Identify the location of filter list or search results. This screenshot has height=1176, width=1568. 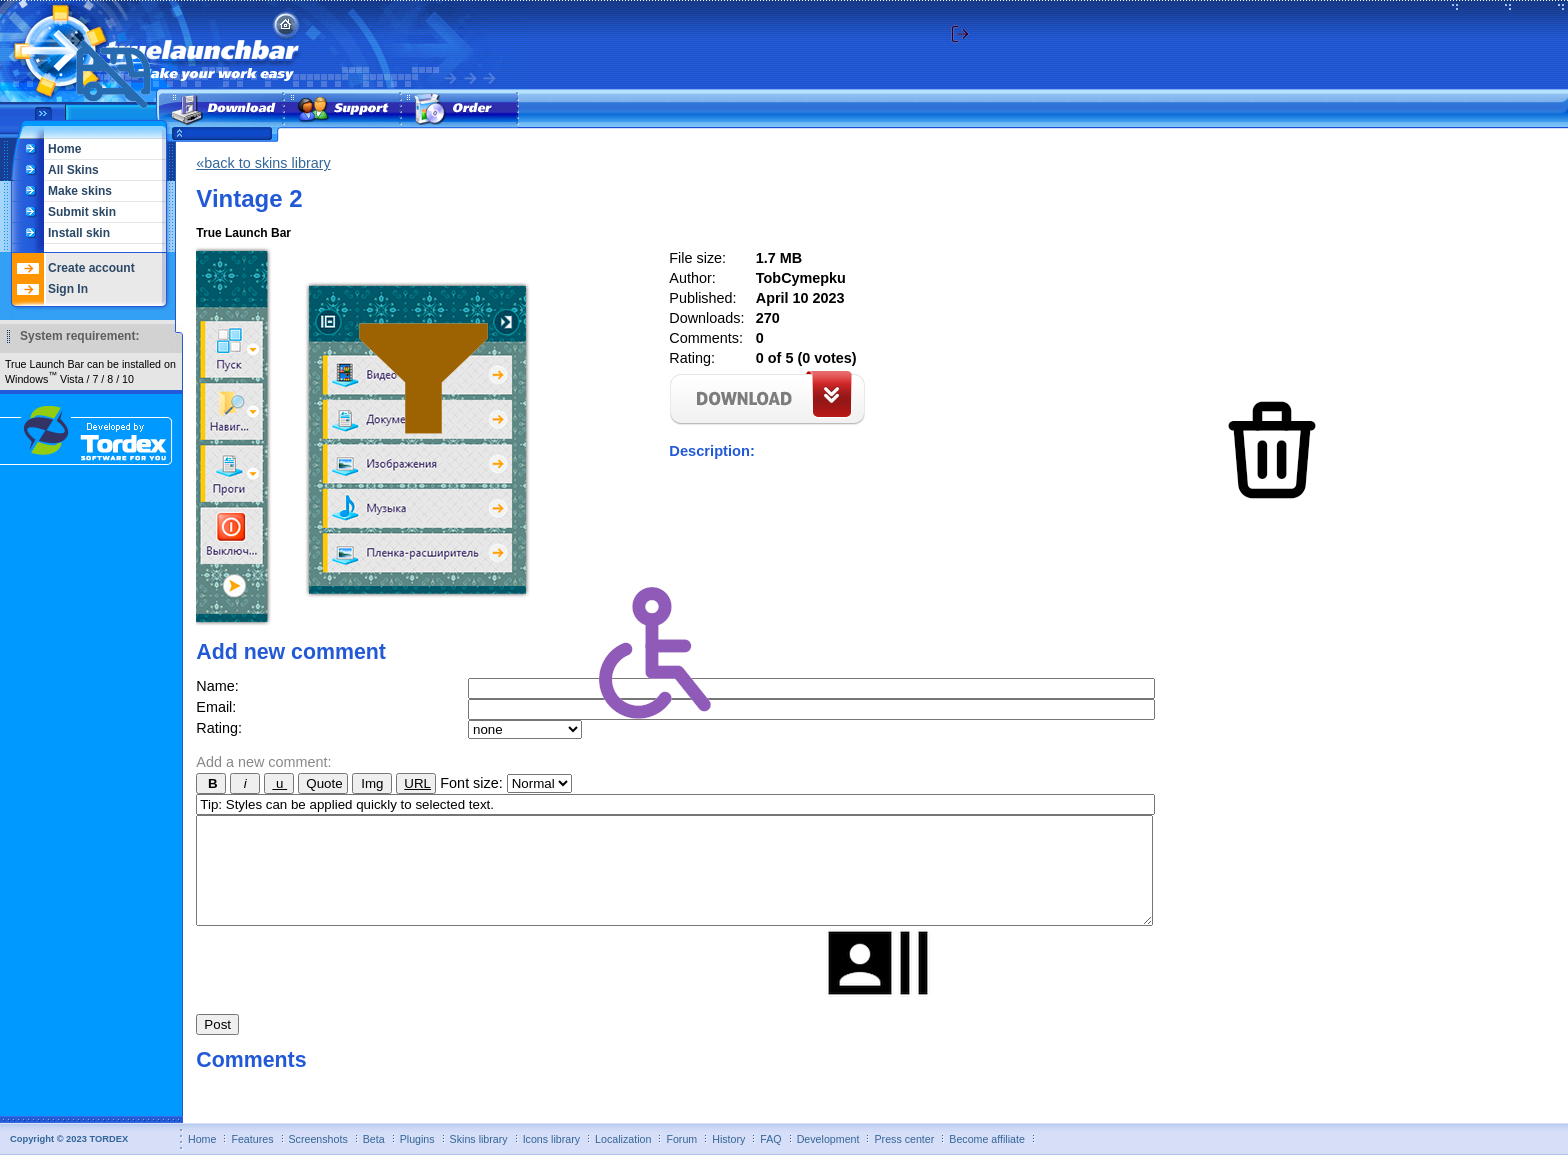
(423, 378).